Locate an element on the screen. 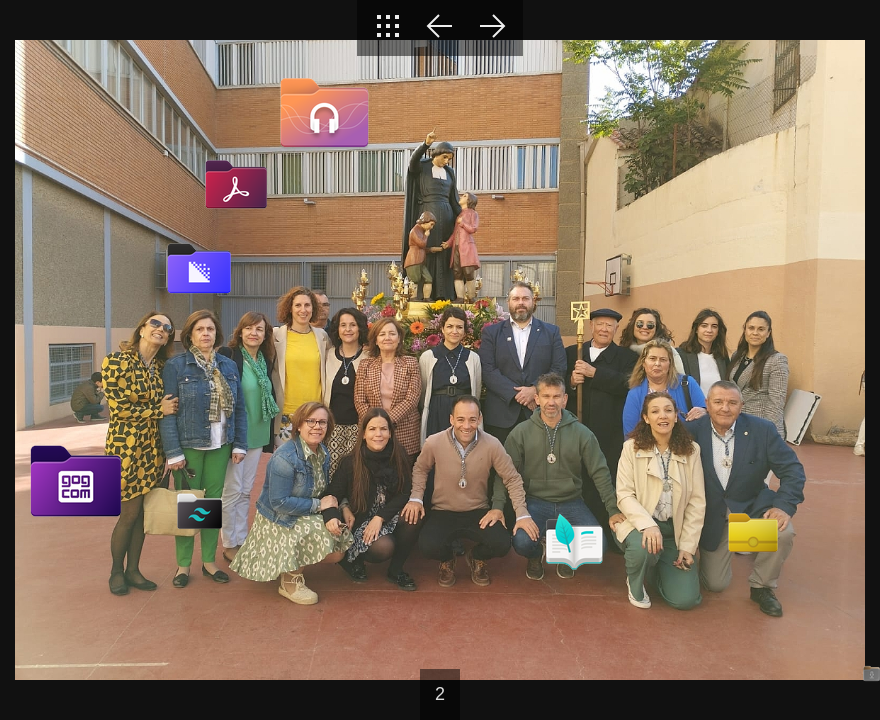  folder for storing pokémon-related files or games is located at coordinates (753, 534).